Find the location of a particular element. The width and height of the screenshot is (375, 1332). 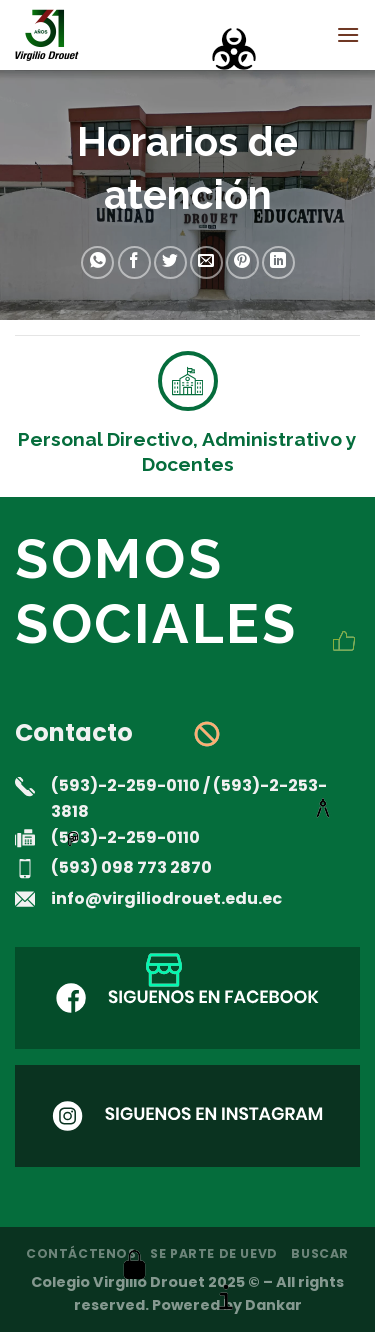

like or approve content is located at coordinates (344, 642).